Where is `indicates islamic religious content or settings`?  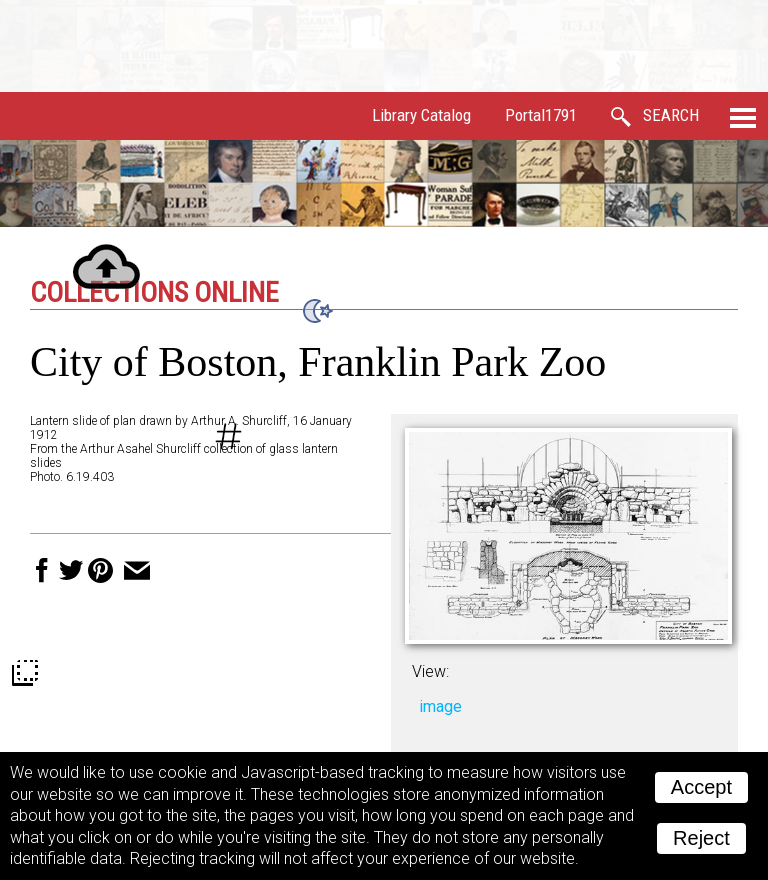
indicates islamic religious content or settings is located at coordinates (317, 311).